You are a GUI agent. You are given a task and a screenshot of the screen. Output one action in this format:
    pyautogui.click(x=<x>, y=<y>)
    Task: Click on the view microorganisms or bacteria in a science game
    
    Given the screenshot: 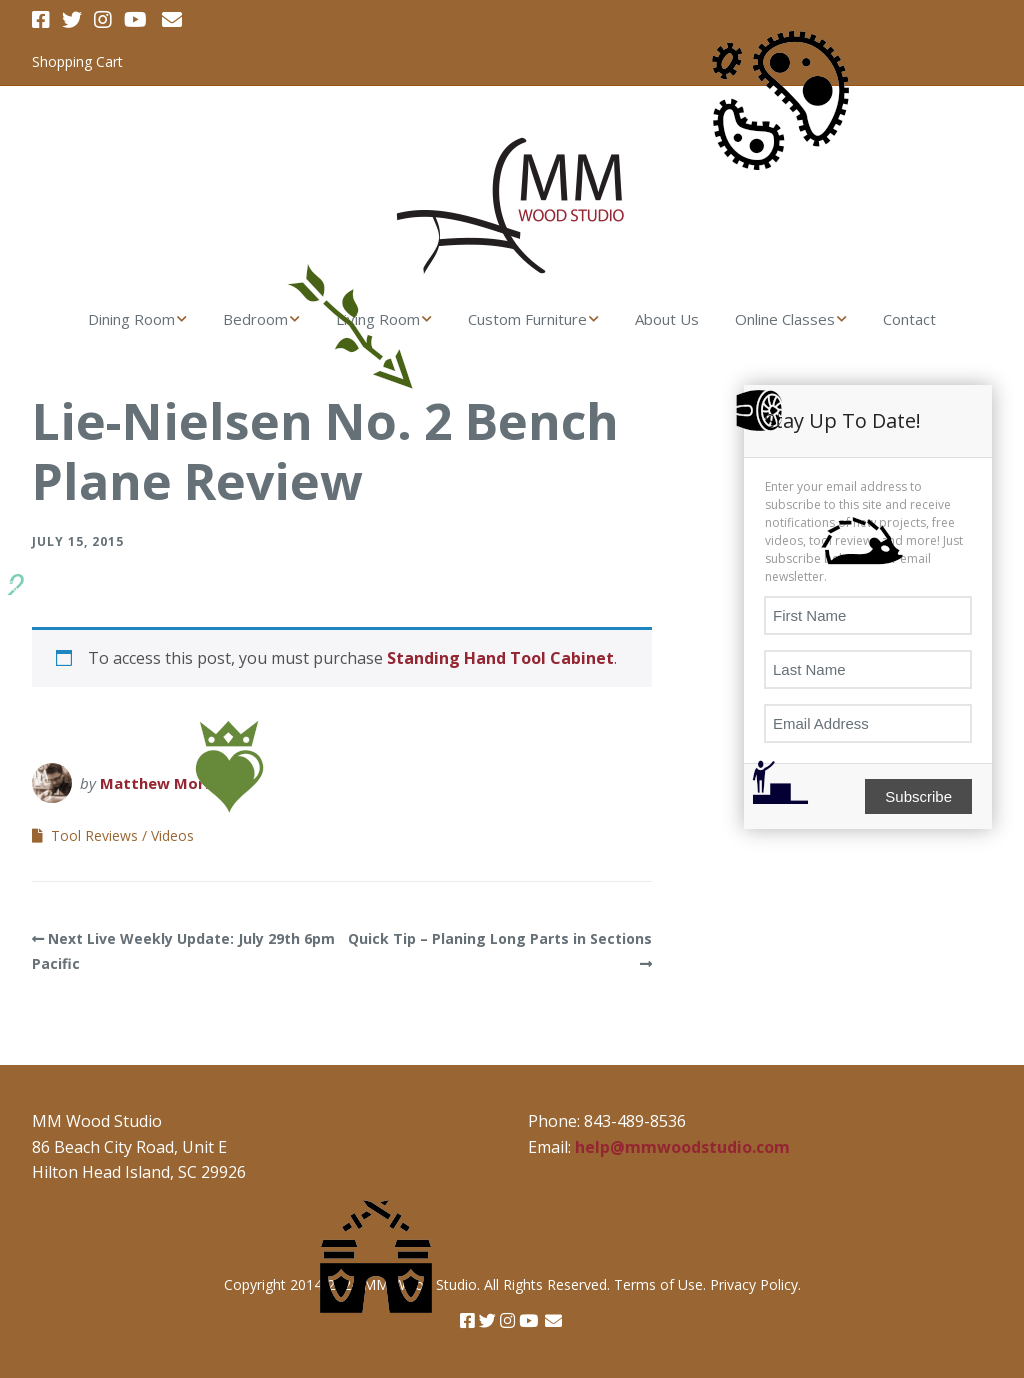 What is the action you would take?
    pyautogui.click(x=780, y=100)
    